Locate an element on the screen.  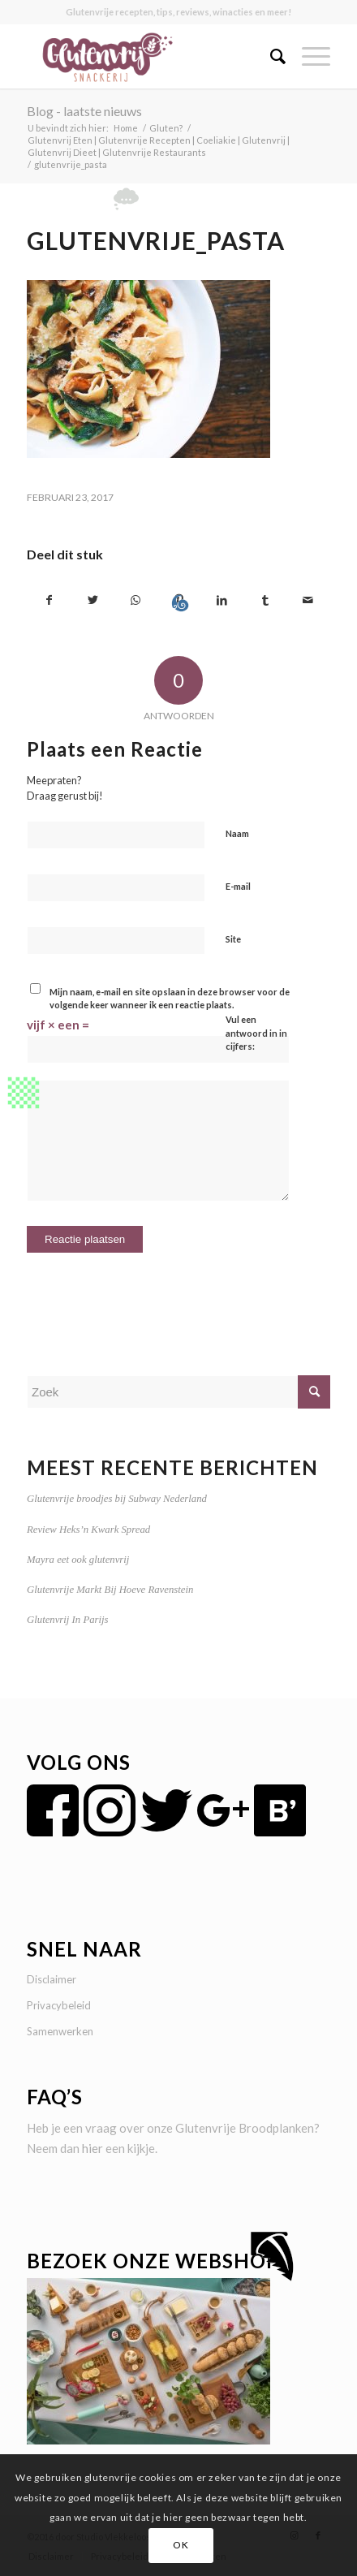
indicates thinking or processing in progress is located at coordinates (126, 198).